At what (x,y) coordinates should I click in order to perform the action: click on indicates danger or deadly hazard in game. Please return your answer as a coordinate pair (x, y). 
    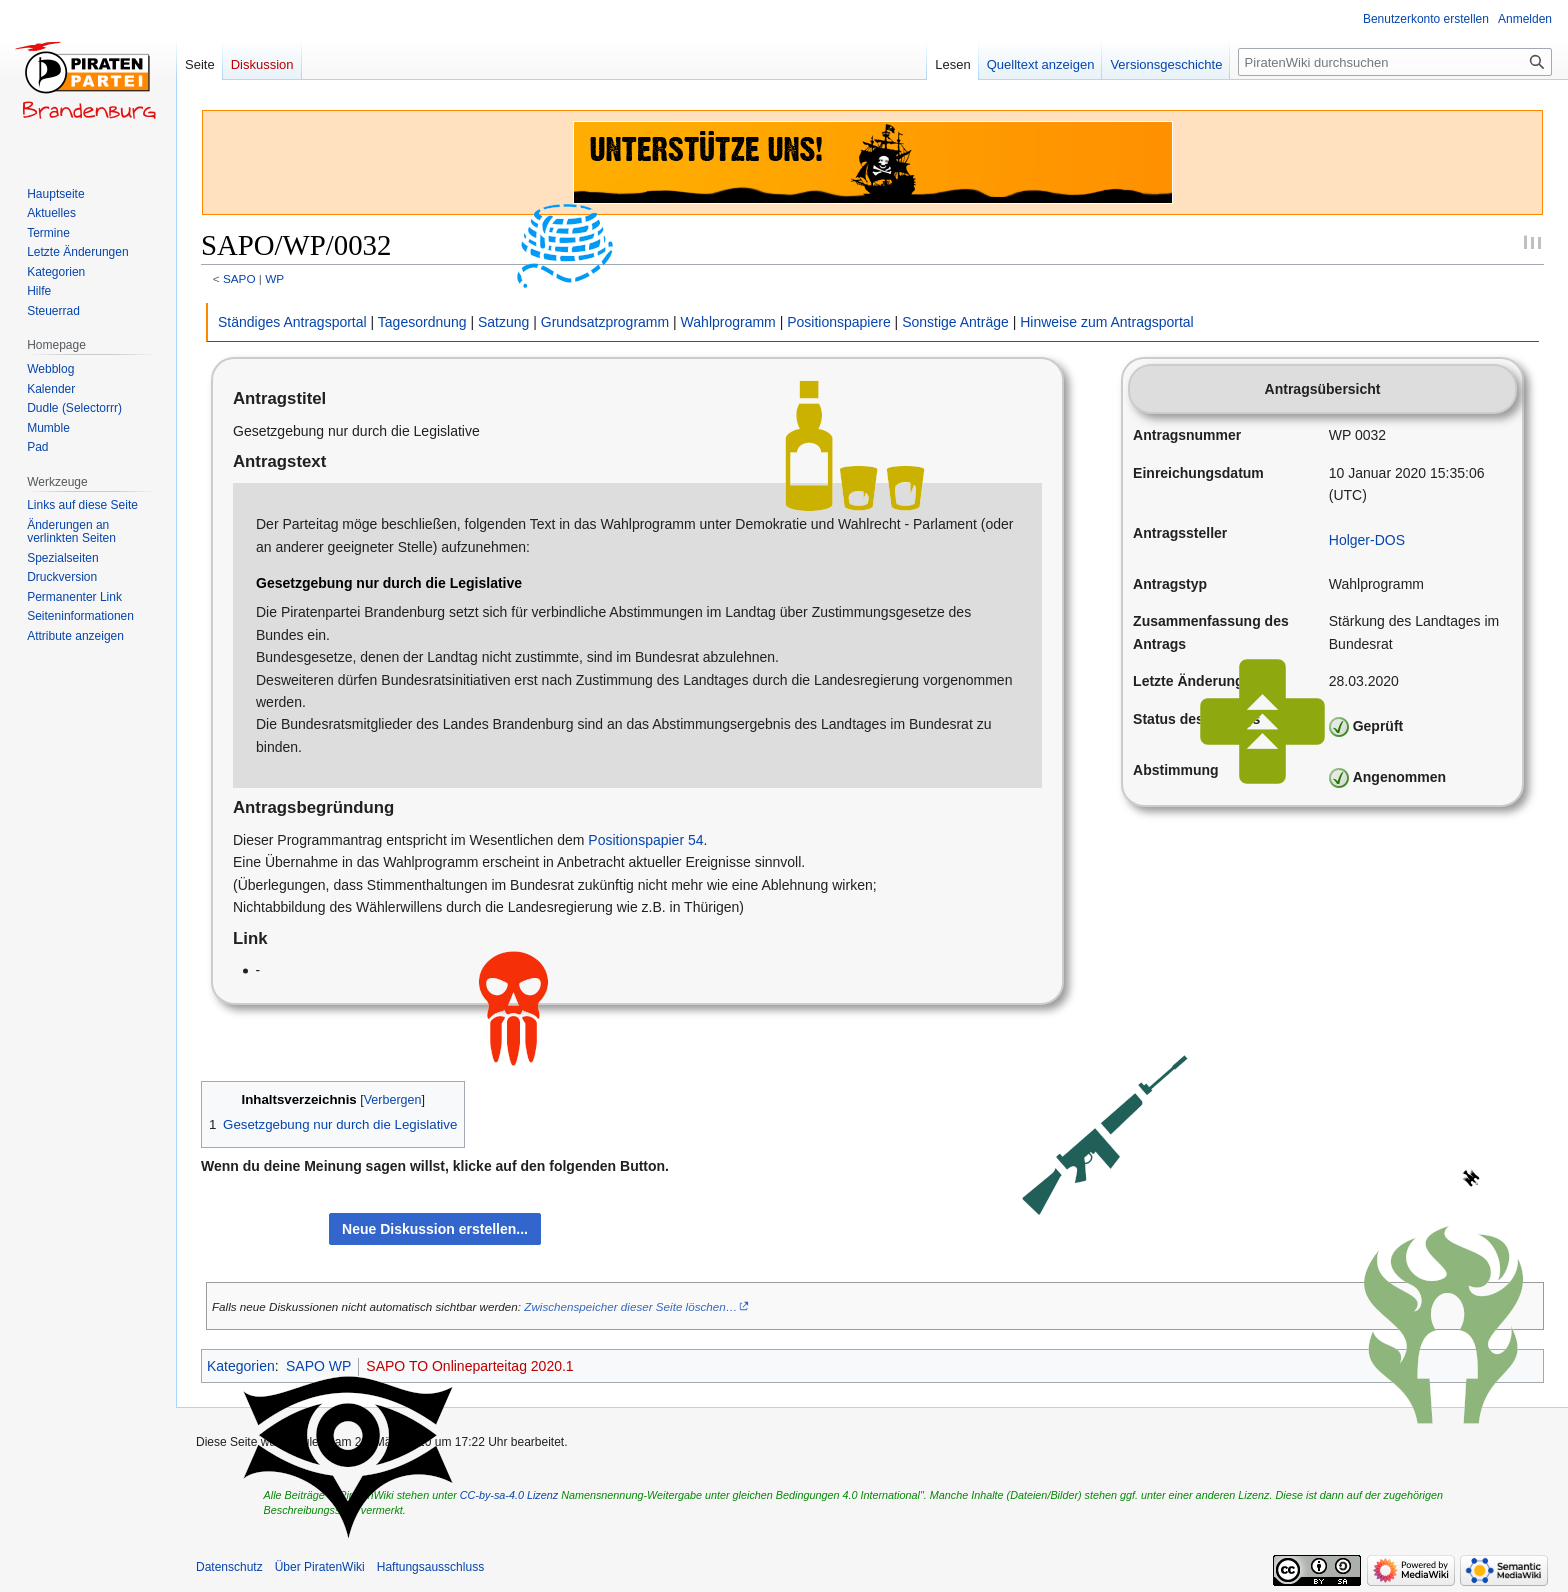
    Looking at the image, I should click on (513, 1008).